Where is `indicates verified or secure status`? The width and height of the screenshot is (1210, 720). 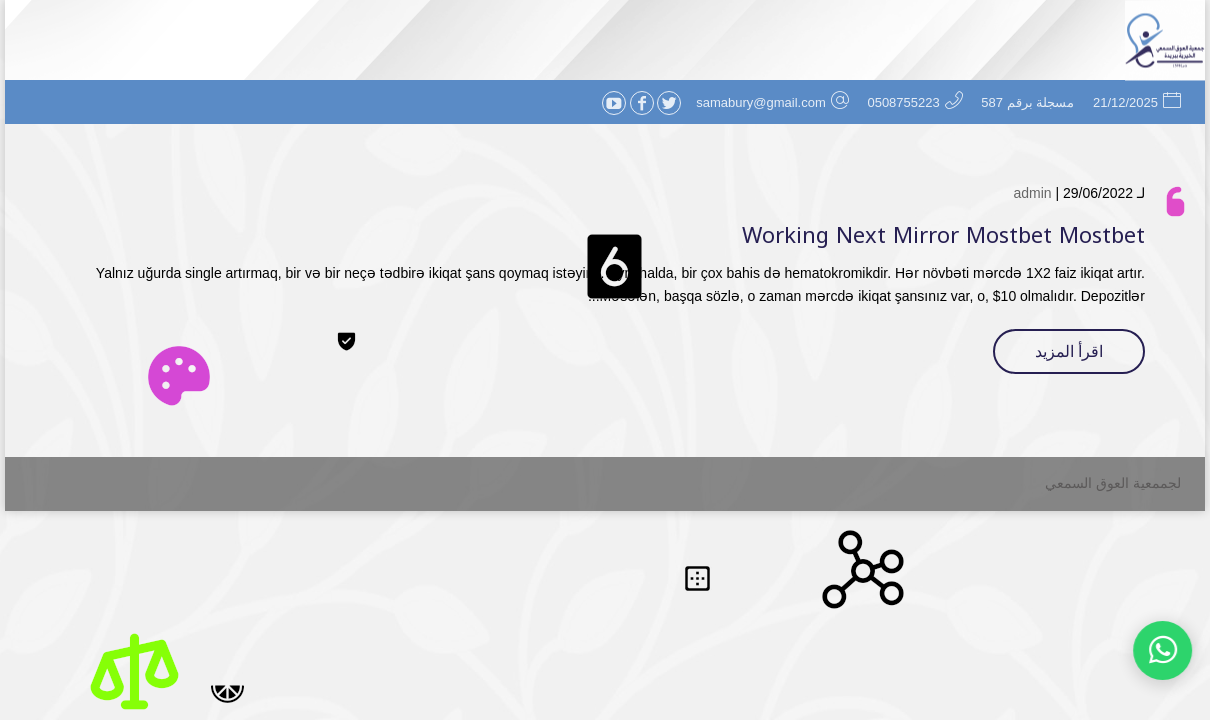
indicates verified or secure status is located at coordinates (346, 340).